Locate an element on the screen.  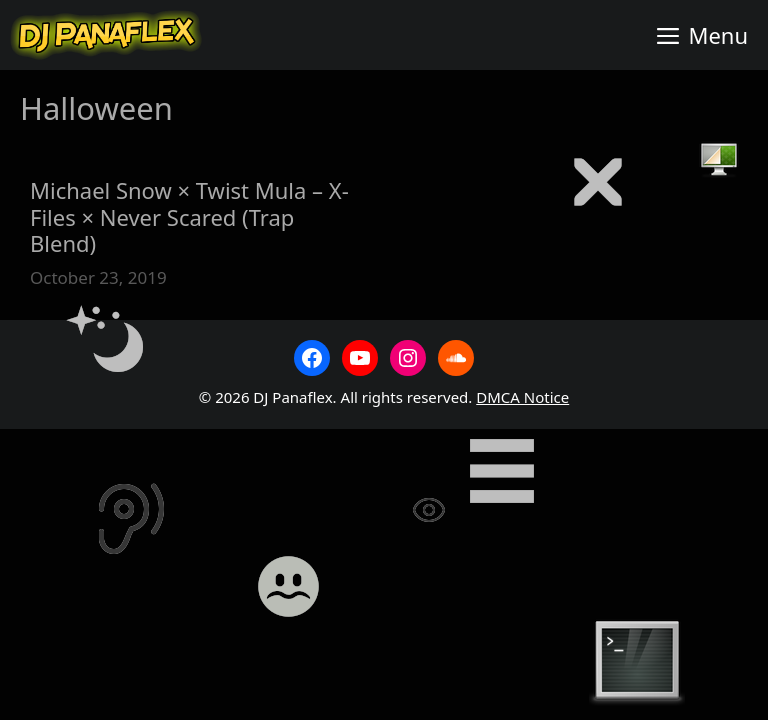
access screensaver settings is located at coordinates (103, 332).